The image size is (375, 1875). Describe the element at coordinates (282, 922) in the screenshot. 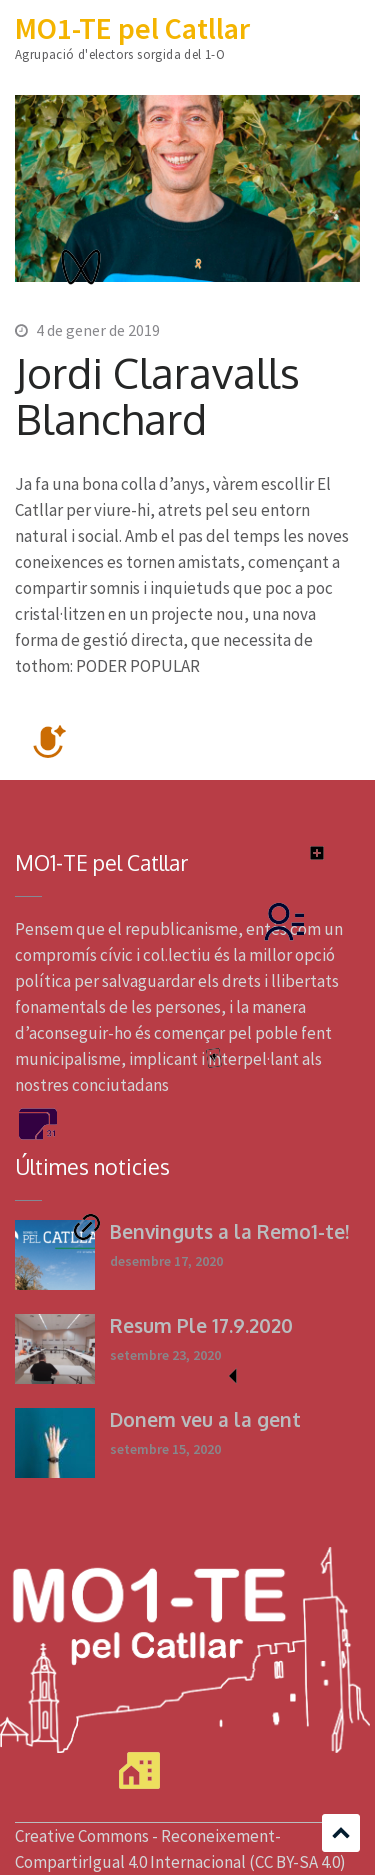

I see `access your contacts list` at that location.